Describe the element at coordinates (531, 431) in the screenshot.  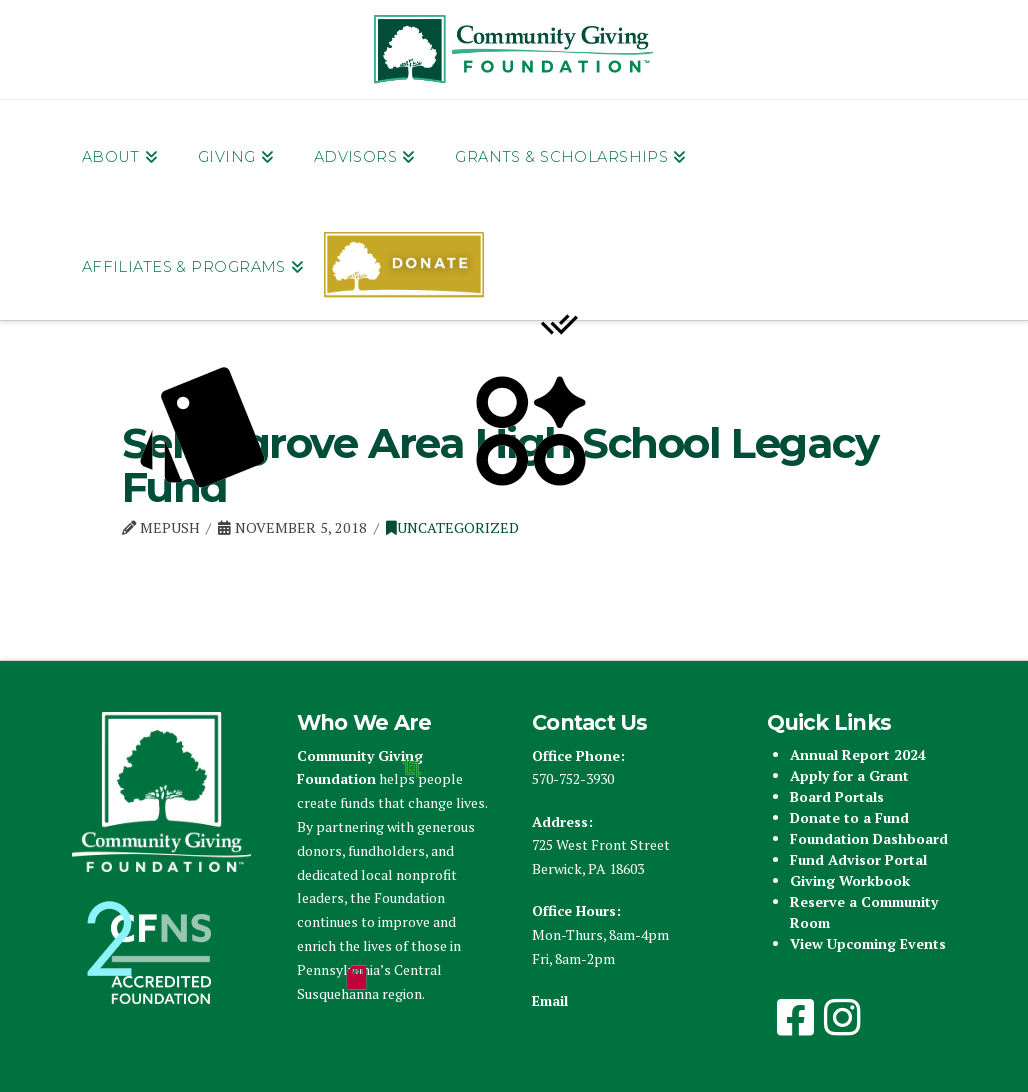
I see `access AI-powered apps` at that location.